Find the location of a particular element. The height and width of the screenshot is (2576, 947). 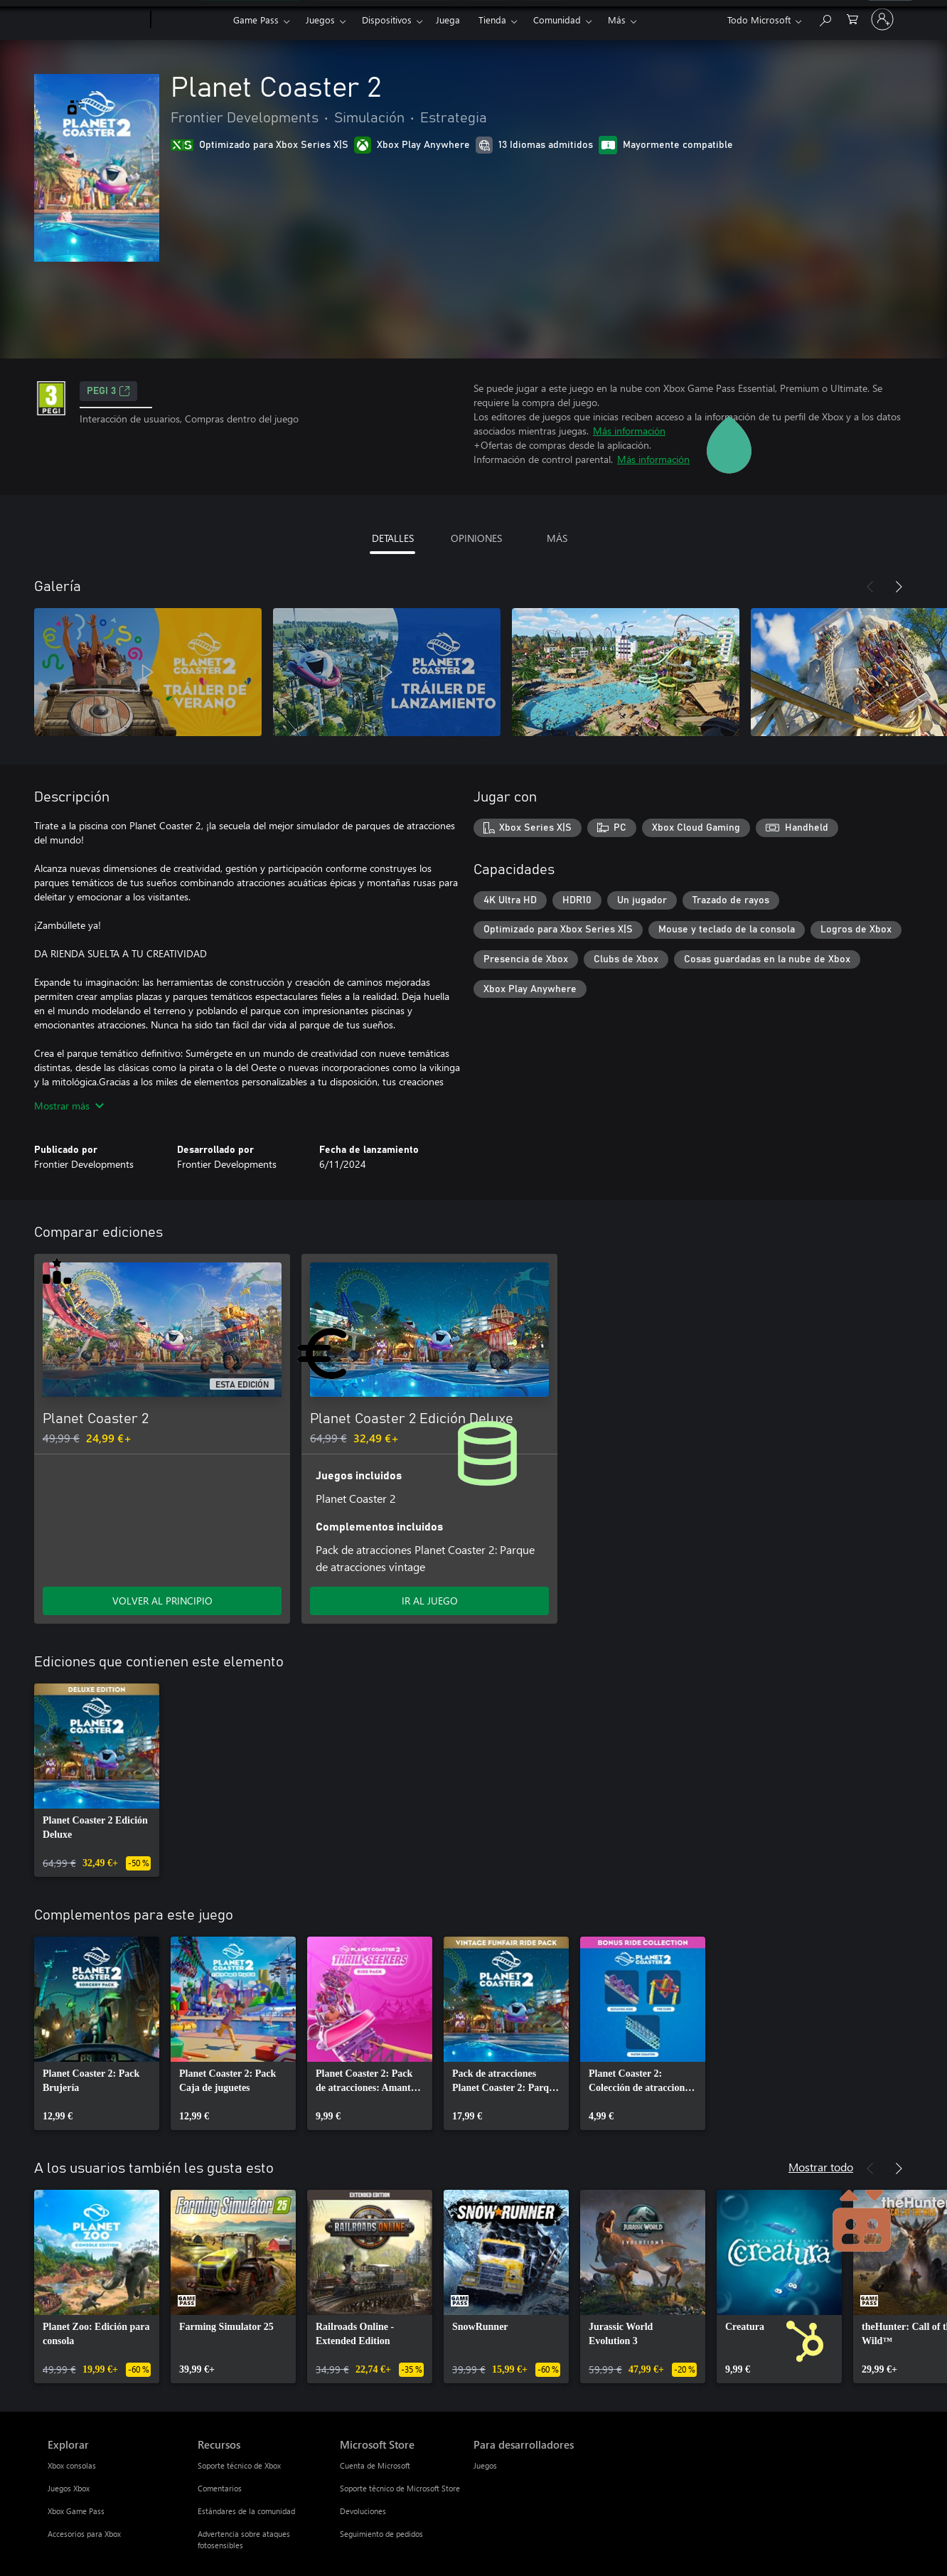

apply effects or filters to content is located at coordinates (74, 107).